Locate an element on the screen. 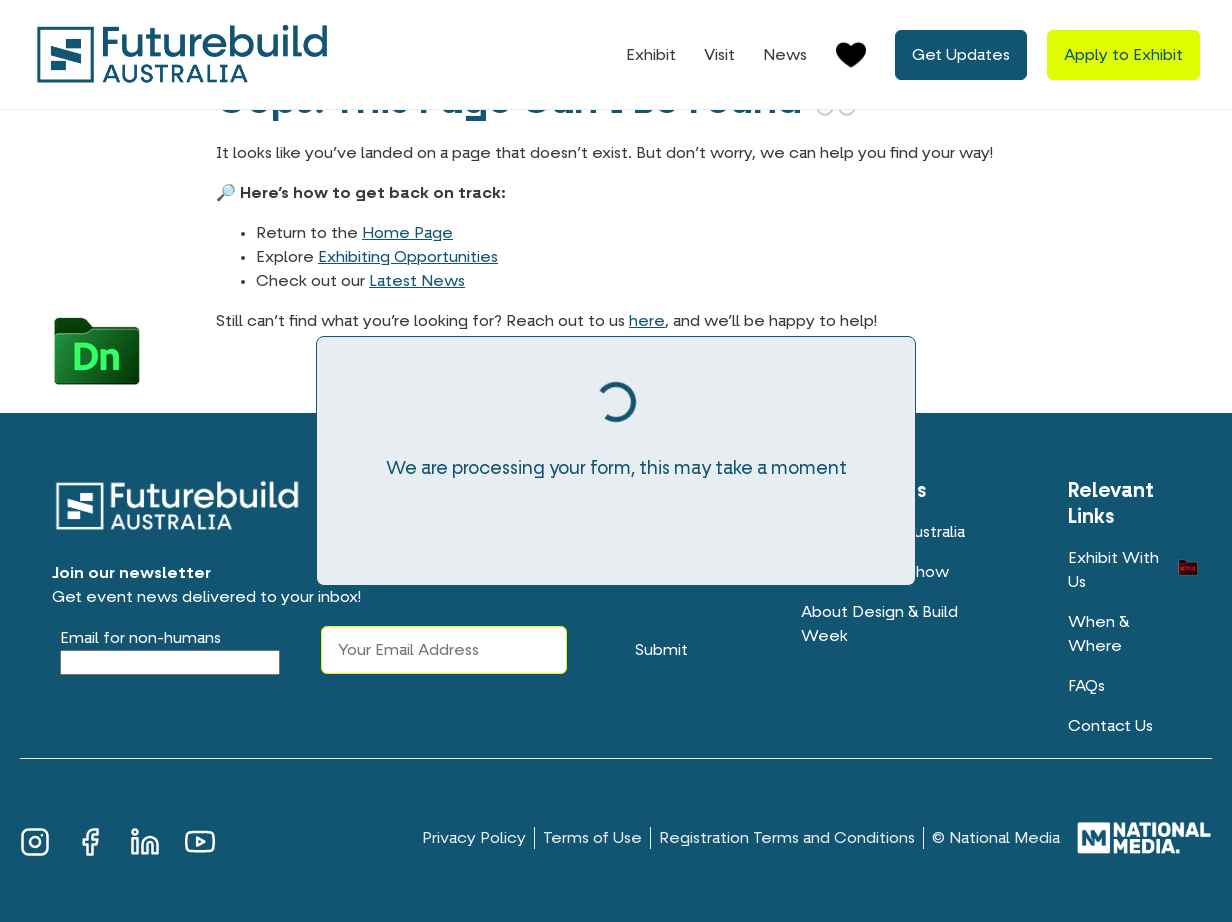  open folder containing Netflix downloads or media is located at coordinates (1188, 568).